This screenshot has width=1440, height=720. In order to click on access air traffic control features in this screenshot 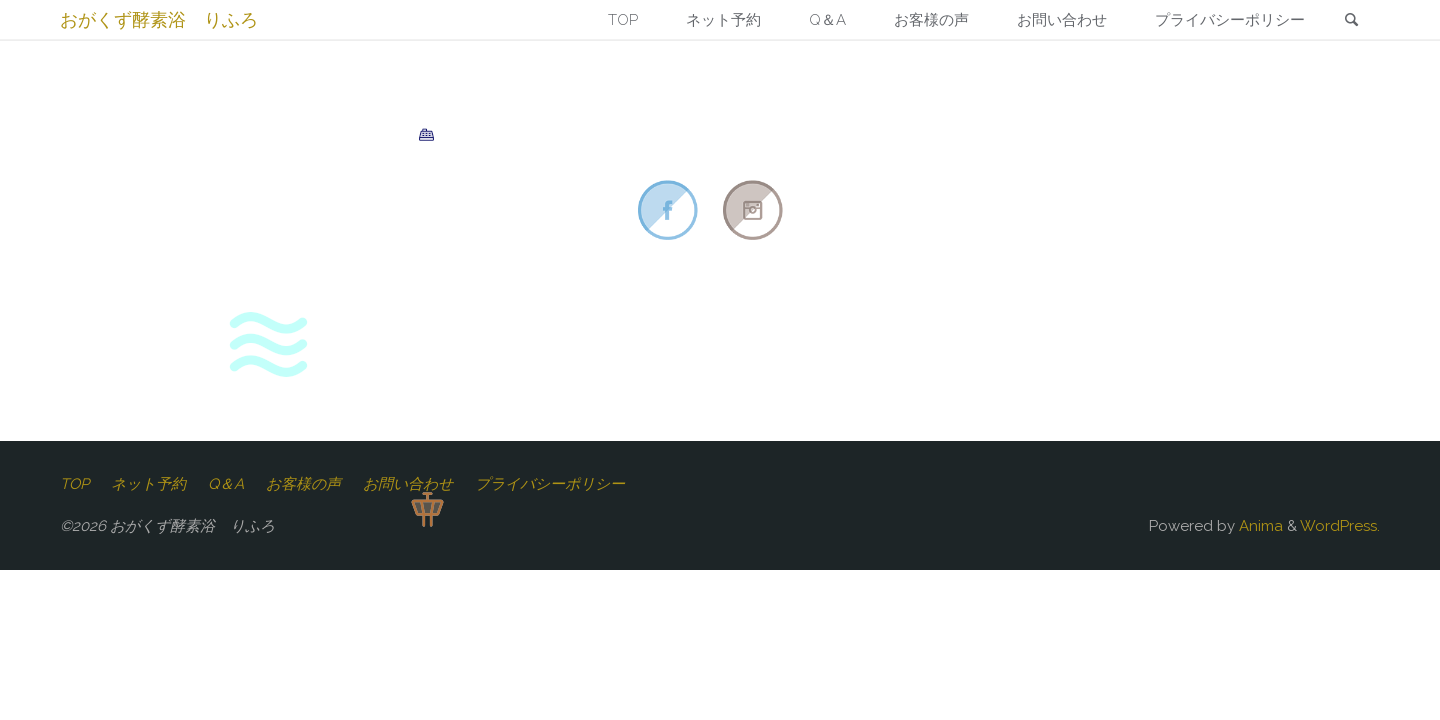, I will do `click(427, 509)`.